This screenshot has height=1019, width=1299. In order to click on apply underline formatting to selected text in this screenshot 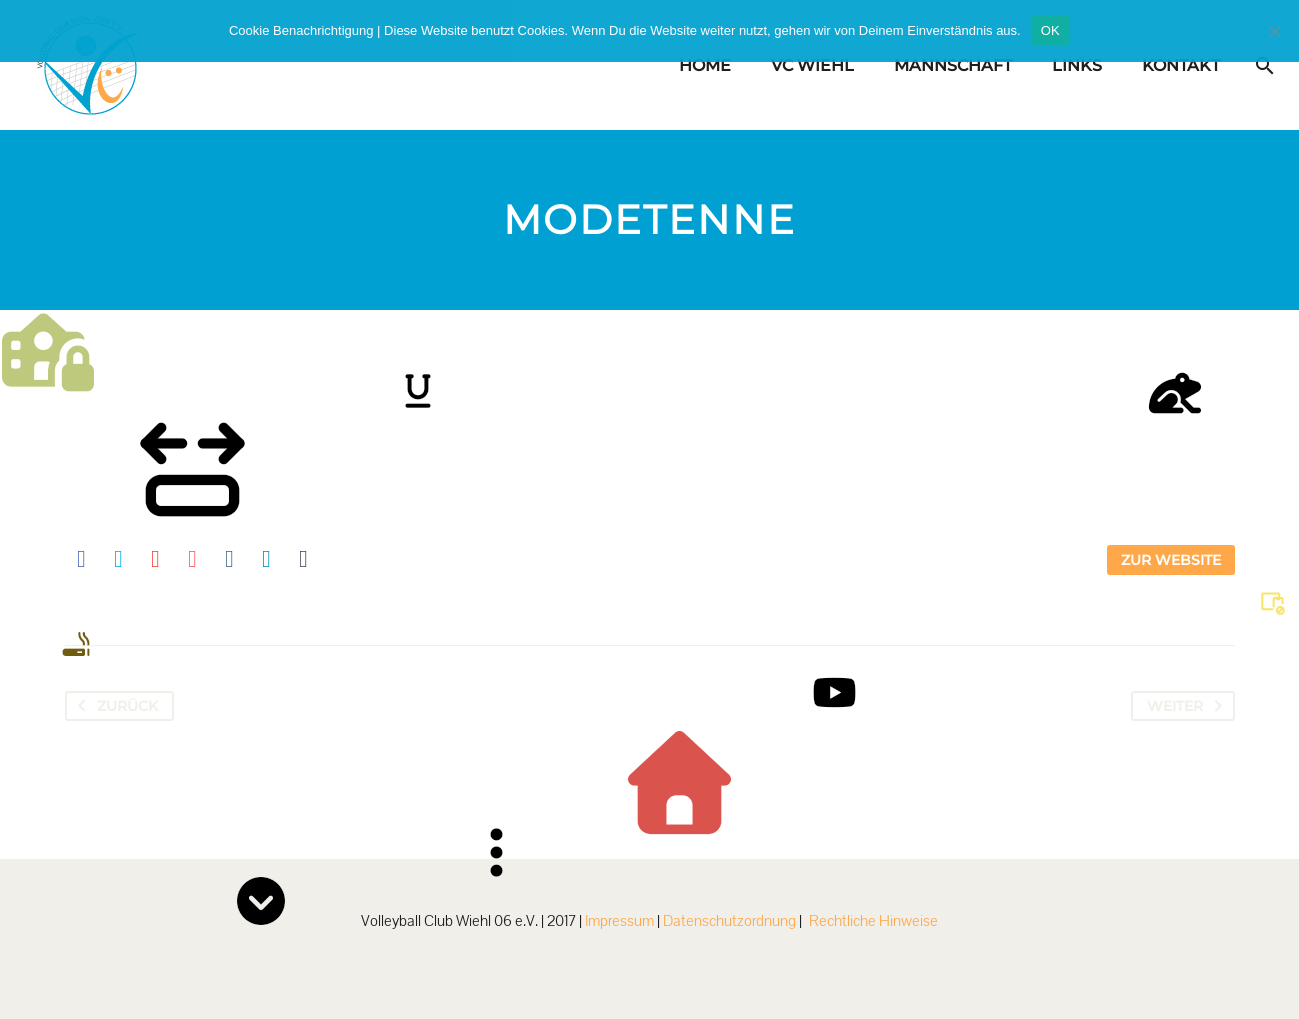, I will do `click(418, 391)`.